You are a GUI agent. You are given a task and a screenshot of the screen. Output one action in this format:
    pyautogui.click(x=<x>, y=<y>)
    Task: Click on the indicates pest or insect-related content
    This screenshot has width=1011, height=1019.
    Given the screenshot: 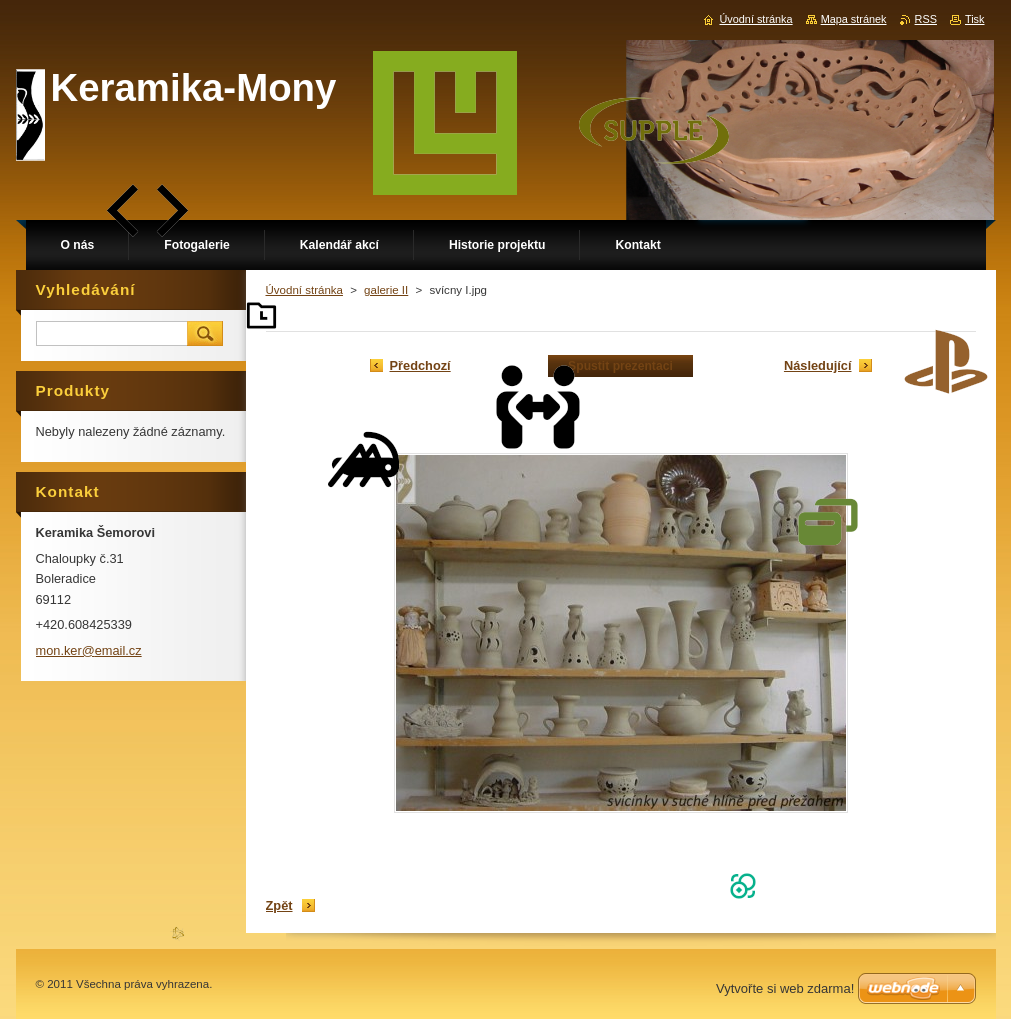 What is the action you would take?
    pyautogui.click(x=363, y=459)
    